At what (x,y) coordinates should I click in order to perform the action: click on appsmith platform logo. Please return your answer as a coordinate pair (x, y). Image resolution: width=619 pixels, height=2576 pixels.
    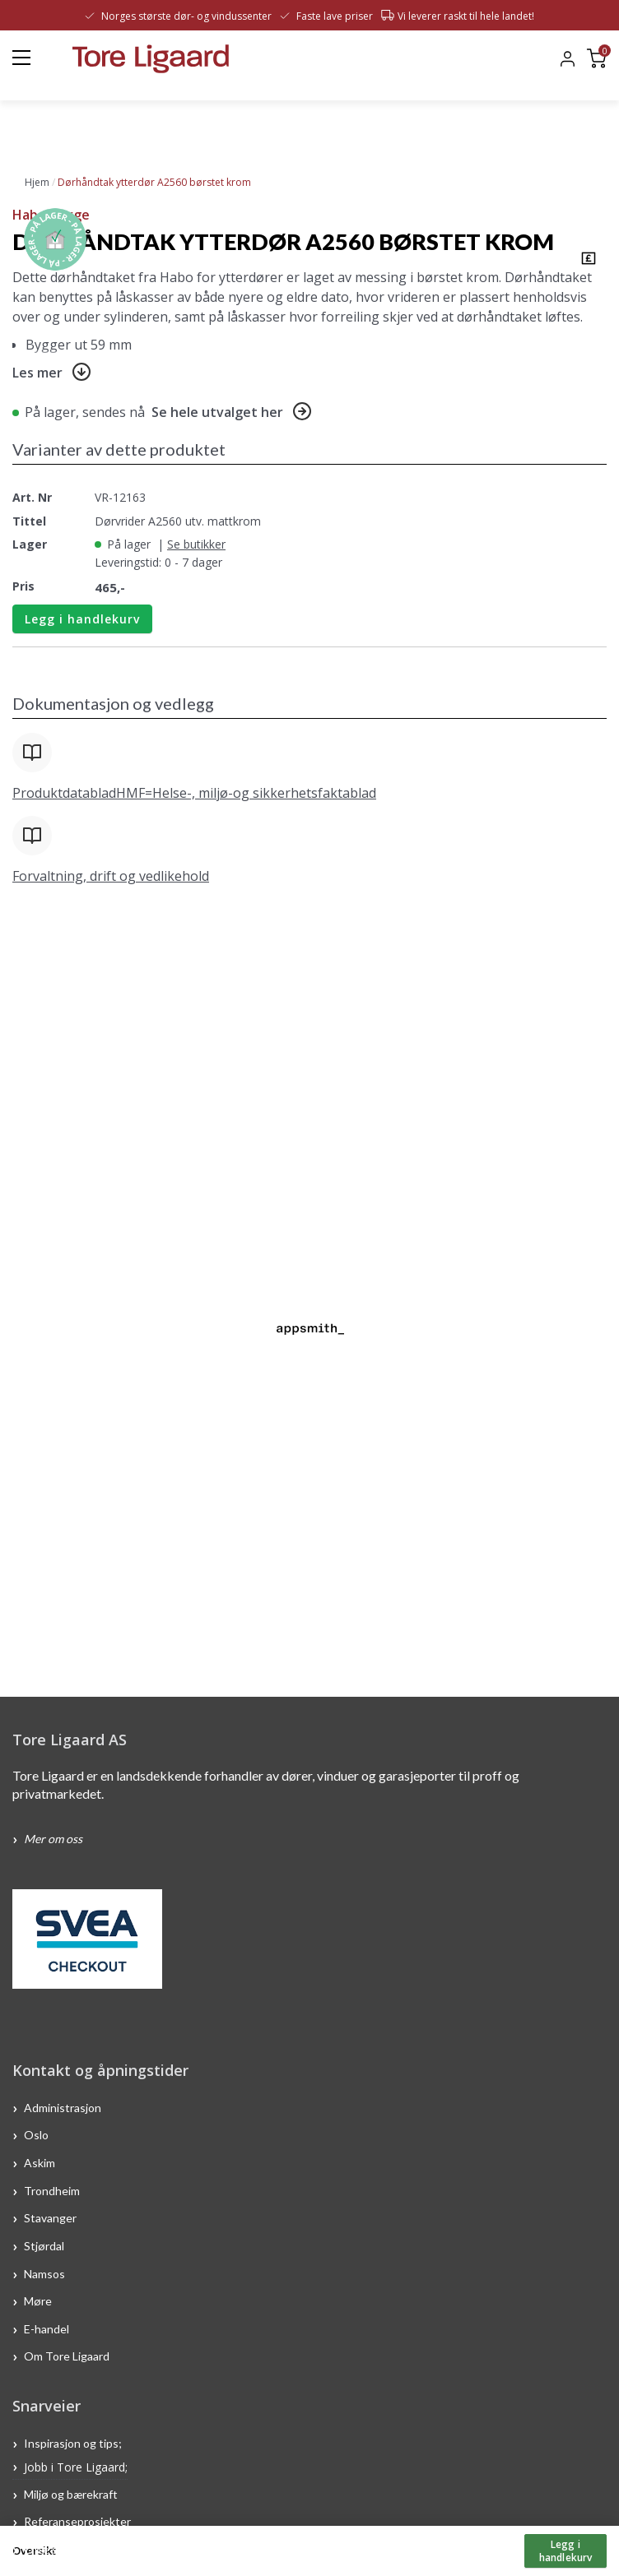
    Looking at the image, I should click on (310, 1329).